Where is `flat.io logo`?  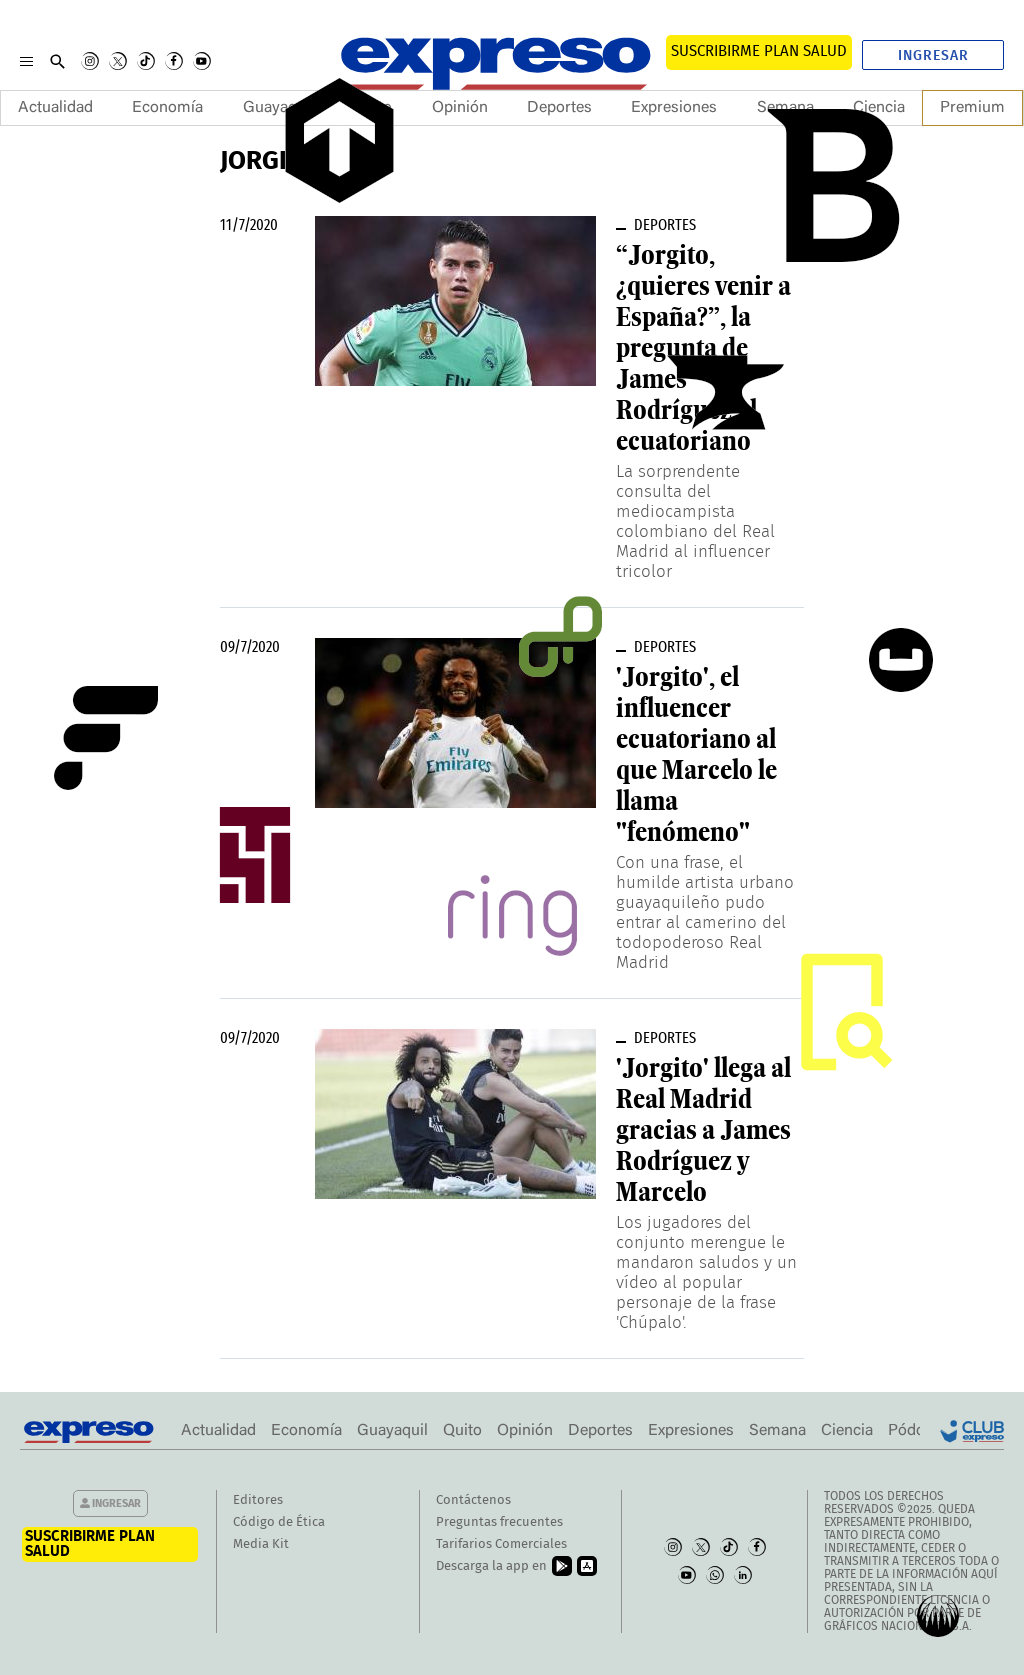 flat.io logo is located at coordinates (106, 738).